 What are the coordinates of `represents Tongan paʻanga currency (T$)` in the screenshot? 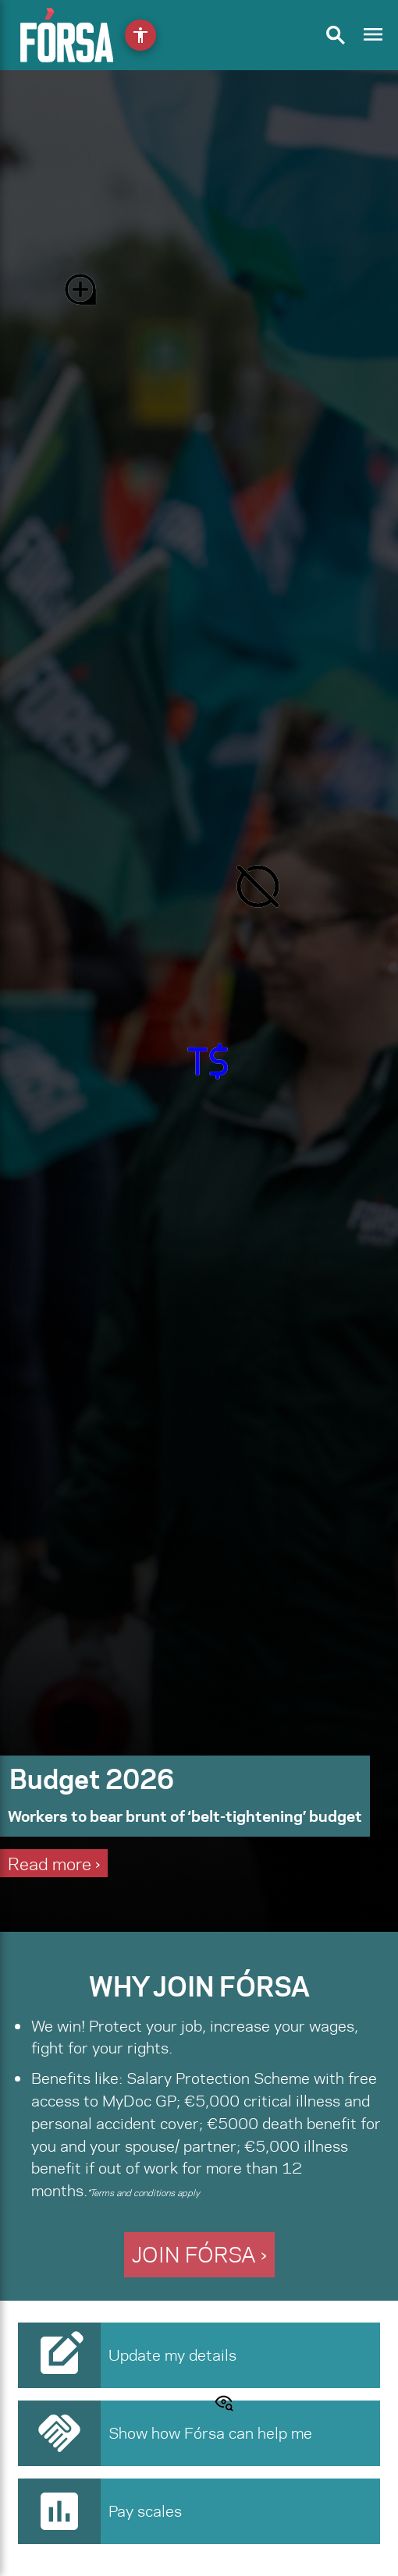 It's located at (208, 1061).